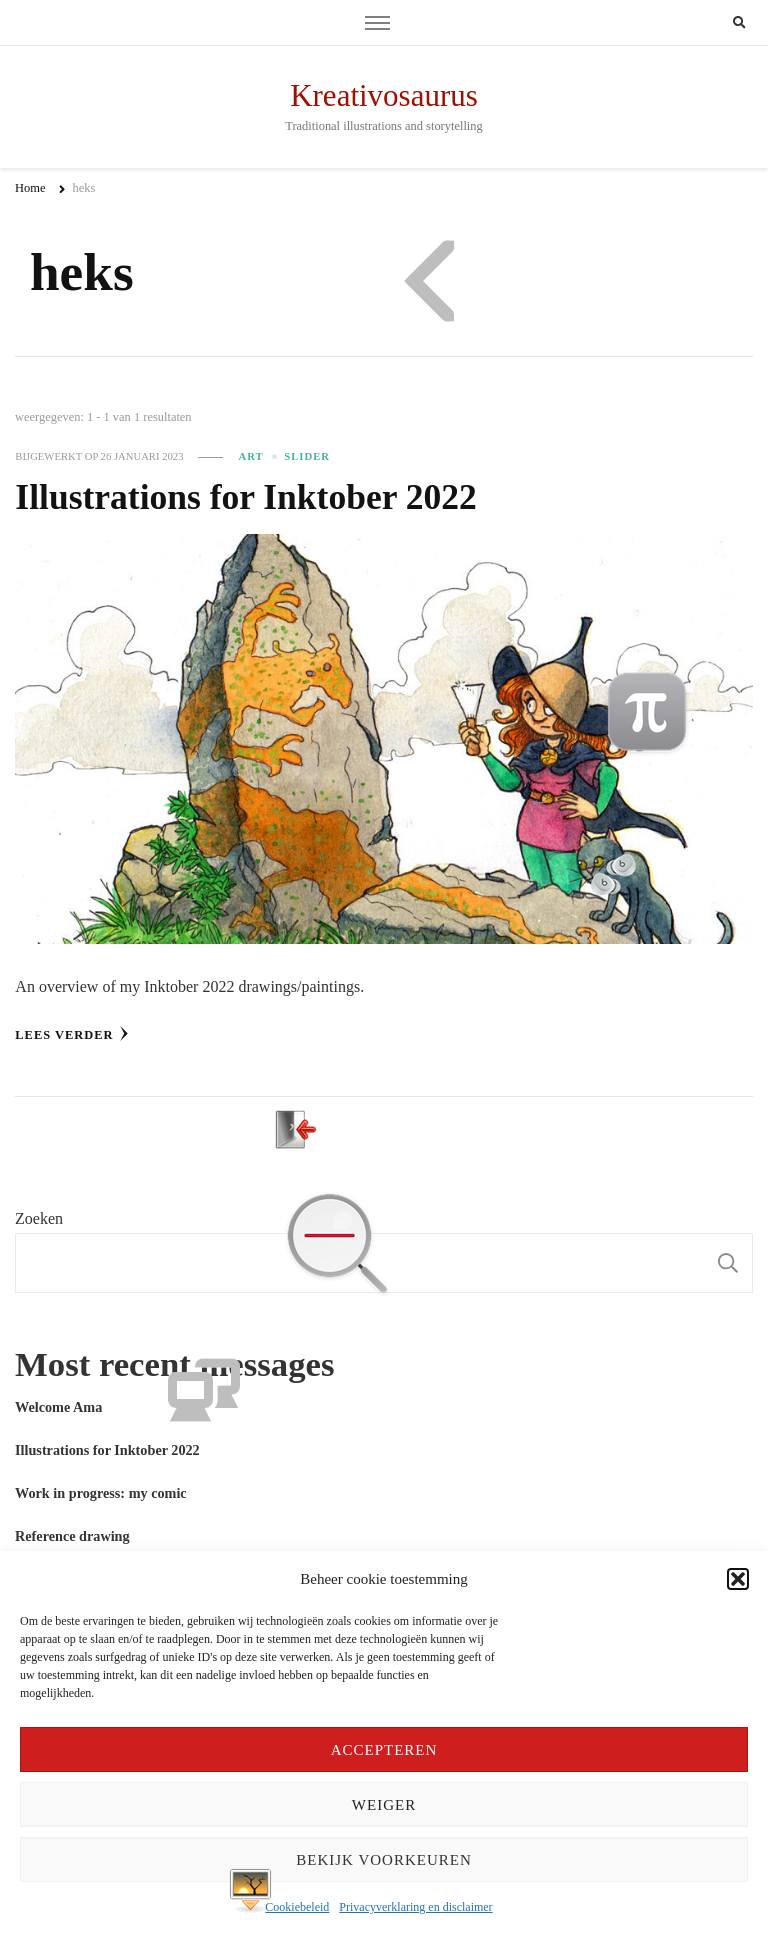  Describe the element at coordinates (296, 1130) in the screenshot. I see `exit or close the application` at that location.